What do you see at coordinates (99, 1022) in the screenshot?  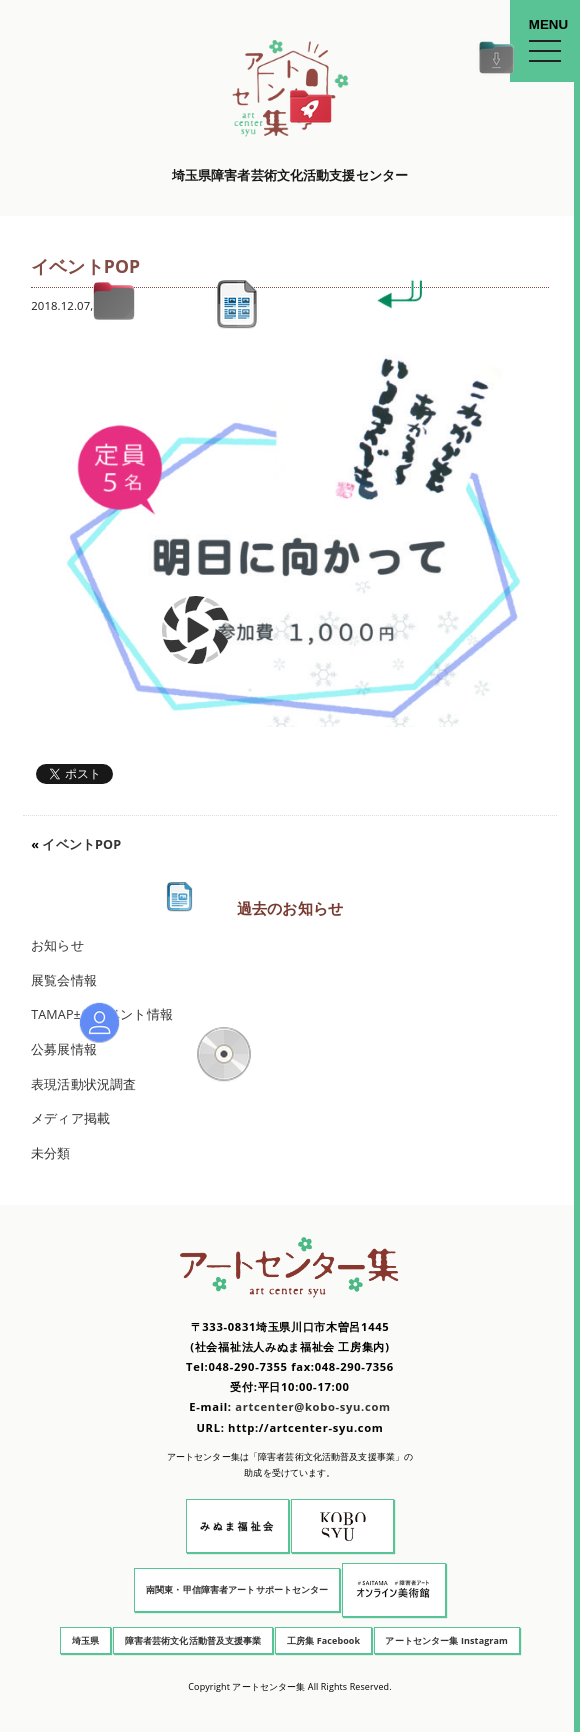 I see `indicates a personal or user-owned item` at bounding box center [99, 1022].